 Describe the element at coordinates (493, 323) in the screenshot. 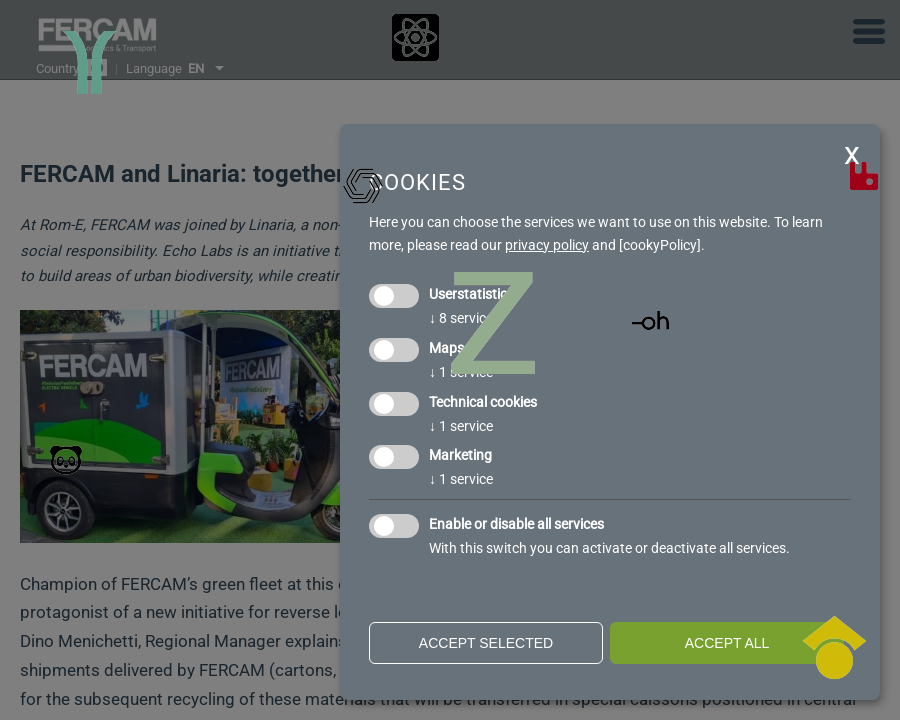

I see `open zotero reference manager` at that location.